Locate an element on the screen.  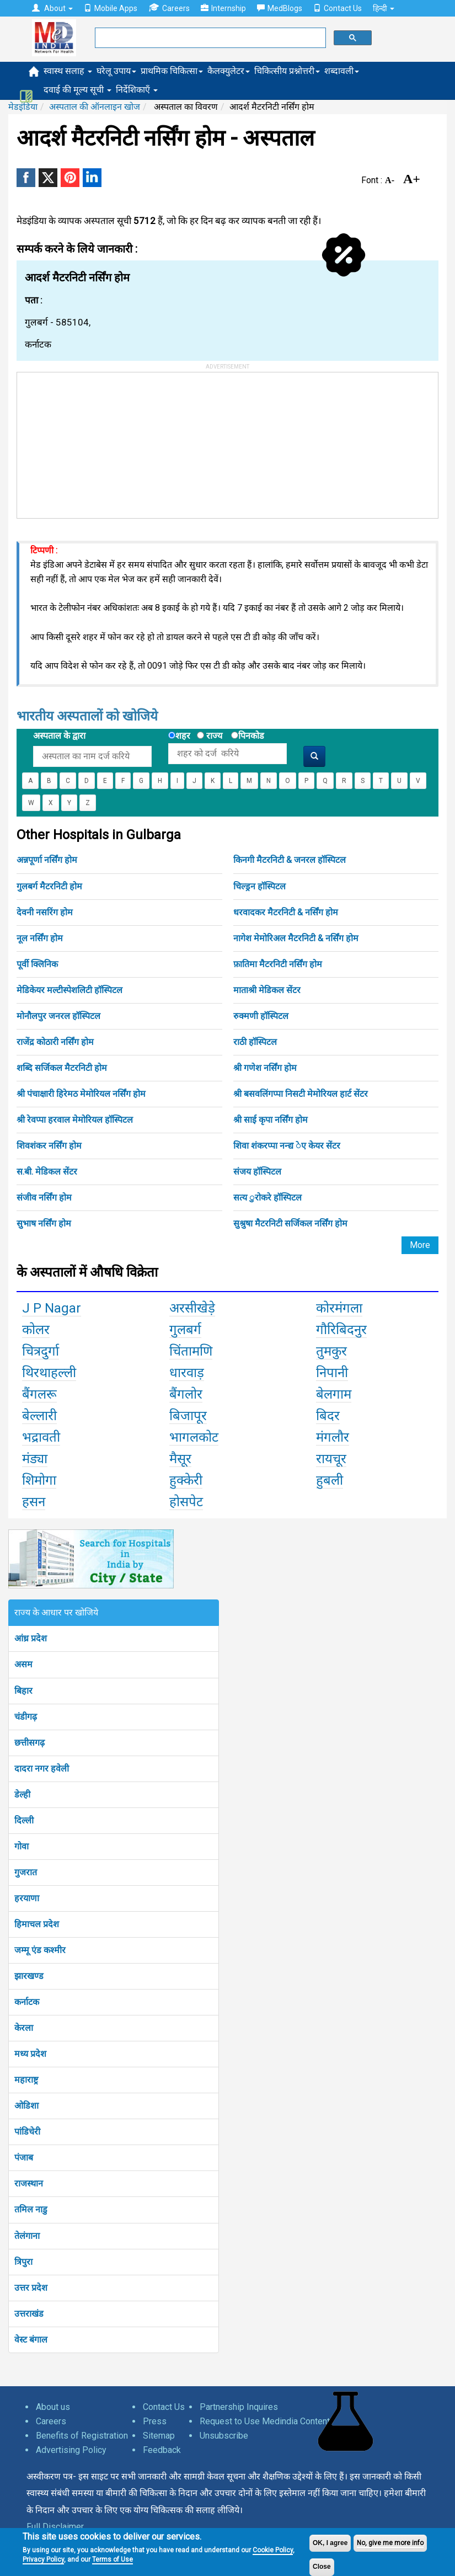
view available discounts or promotions is located at coordinates (344, 255).